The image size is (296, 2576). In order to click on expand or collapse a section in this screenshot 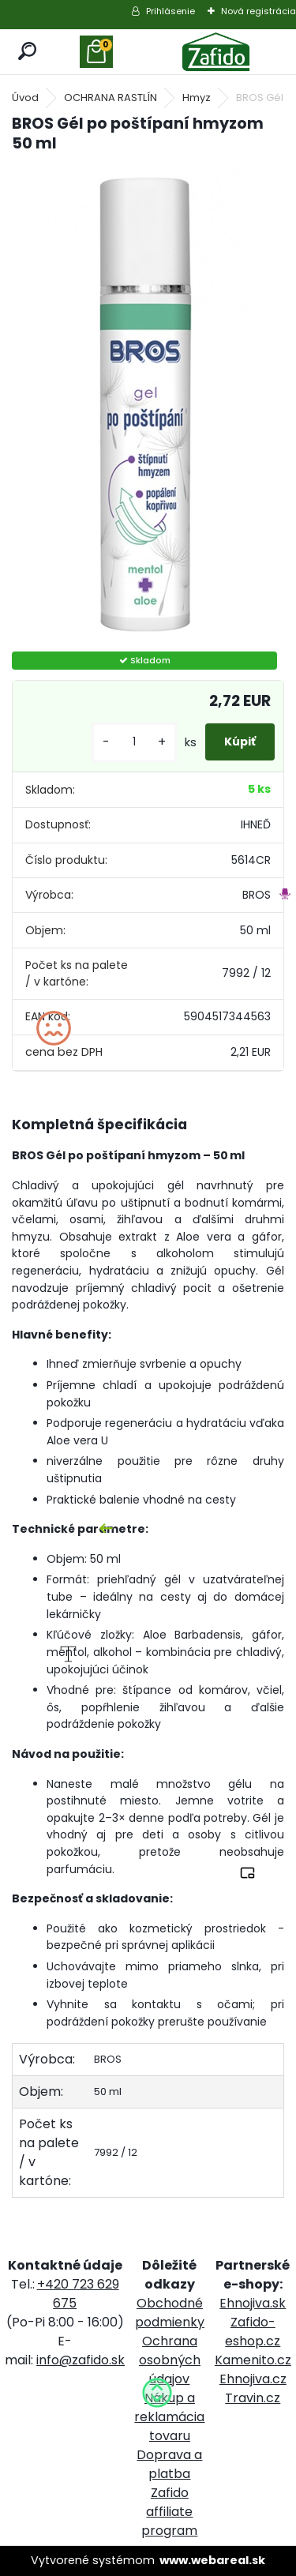, I will do `click(157, 2393)`.